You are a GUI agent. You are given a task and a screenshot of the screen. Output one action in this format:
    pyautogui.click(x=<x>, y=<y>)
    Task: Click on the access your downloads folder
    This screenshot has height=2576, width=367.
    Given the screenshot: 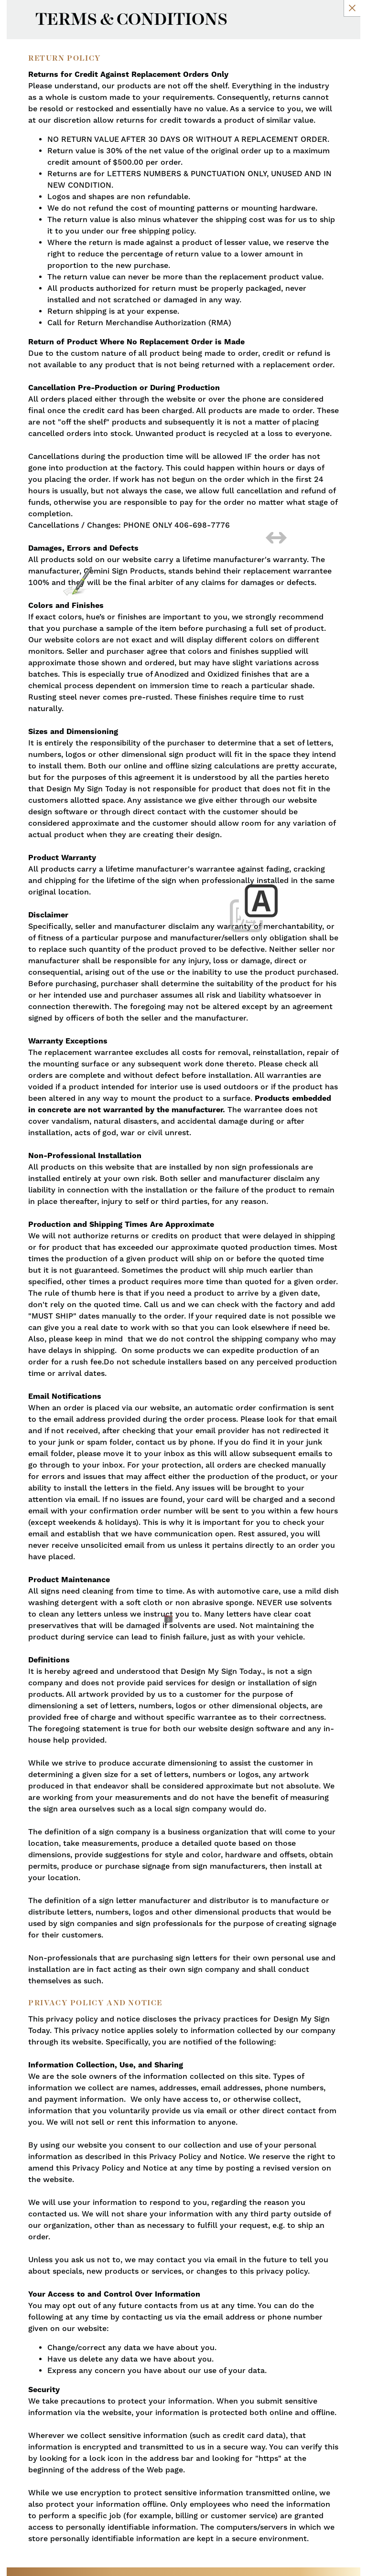 What is the action you would take?
    pyautogui.click(x=168, y=1618)
    